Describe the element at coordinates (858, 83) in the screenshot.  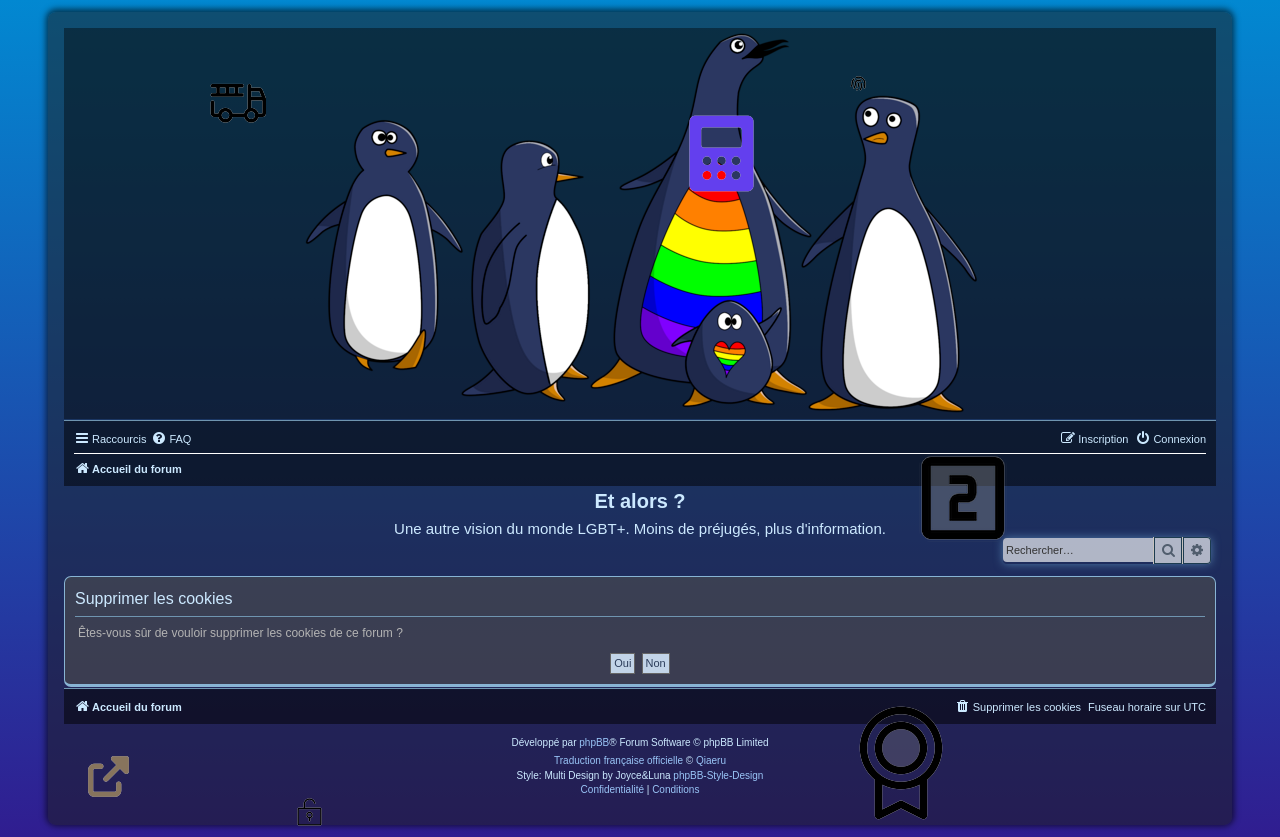
I see `authenticate with fingerprint` at that location.